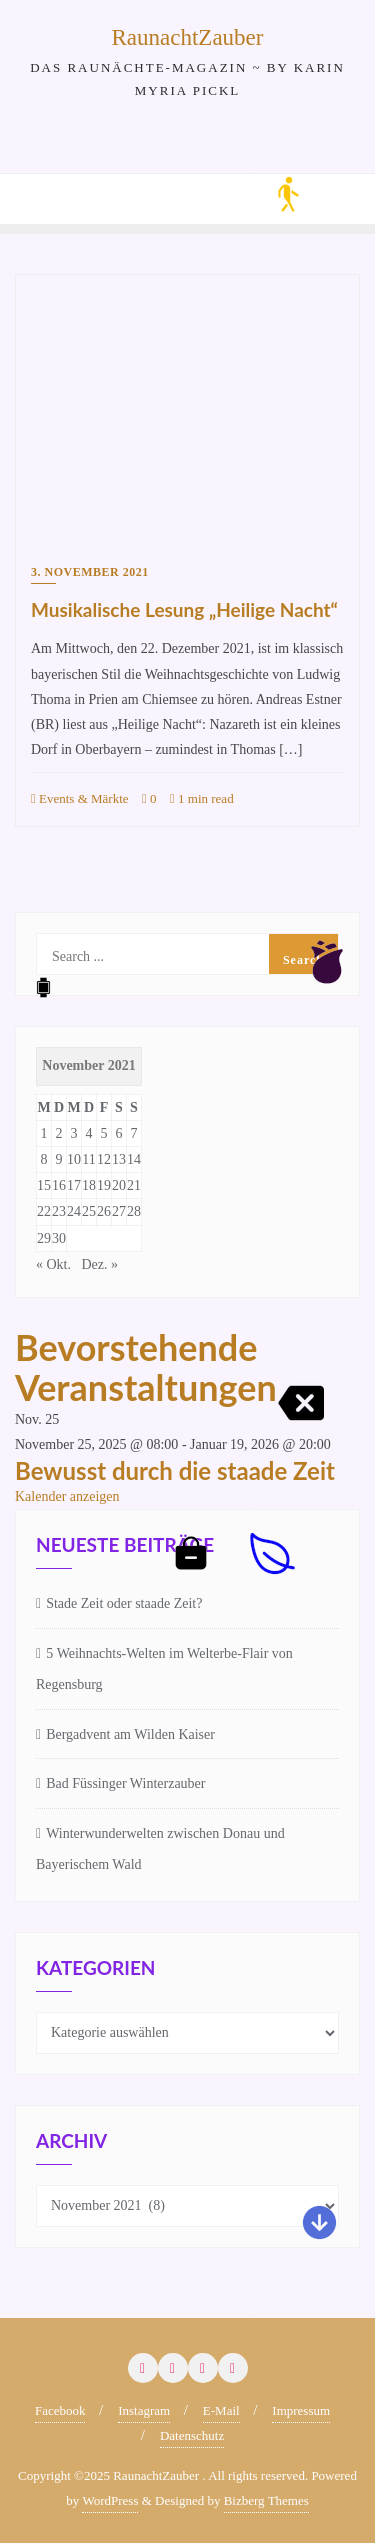 The image size is (375, 2543). I want to click on remove item from shopping bag, so click(191, 1553).